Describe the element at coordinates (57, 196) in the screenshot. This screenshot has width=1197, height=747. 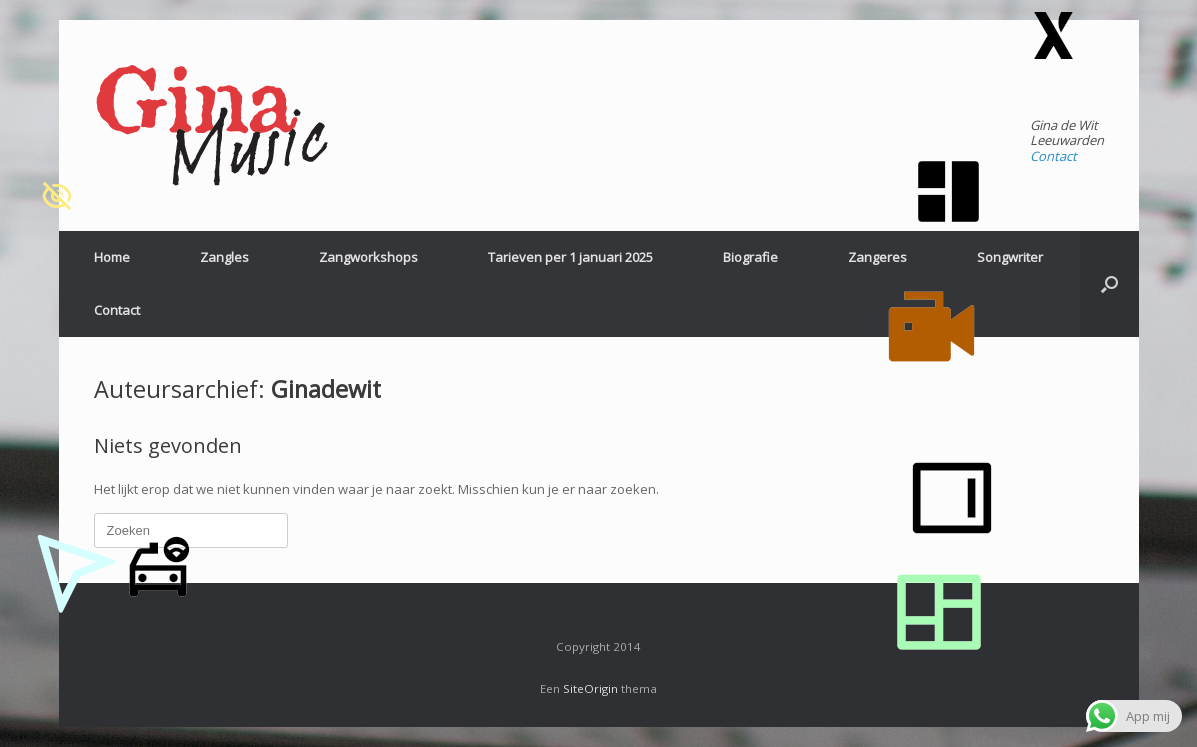
I see `hide password or sensitive content` at that location.